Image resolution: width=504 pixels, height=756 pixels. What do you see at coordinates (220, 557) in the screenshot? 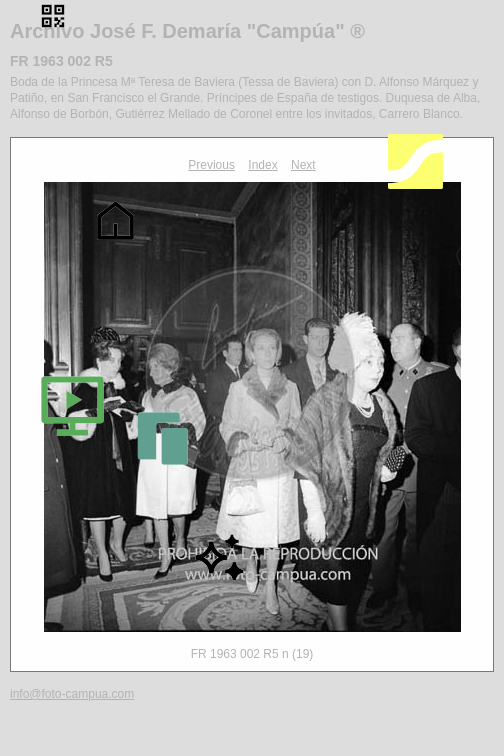
I see `indicates AI-generated or enhanced content` at bounding box center [220, 557].